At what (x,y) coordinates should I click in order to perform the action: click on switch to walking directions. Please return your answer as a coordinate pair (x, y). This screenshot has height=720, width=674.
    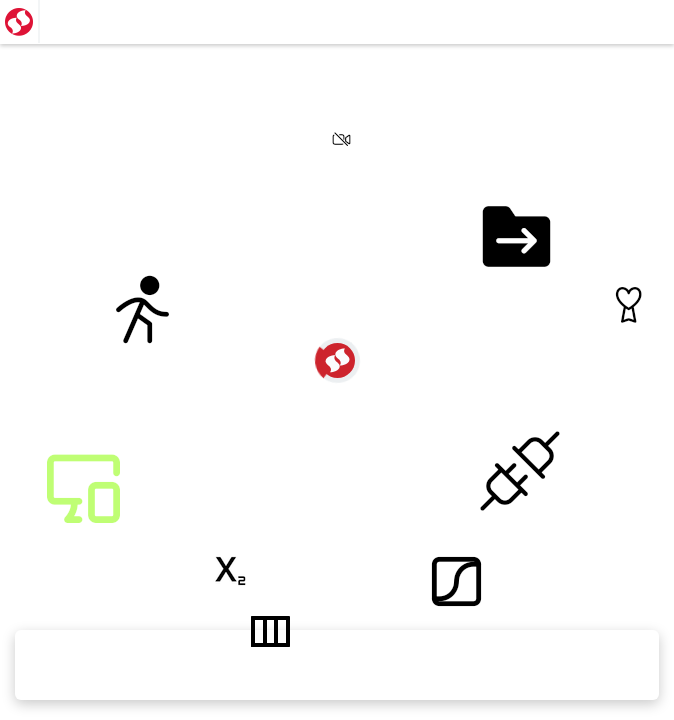
    Looking at the image, I should click on (142, 309).